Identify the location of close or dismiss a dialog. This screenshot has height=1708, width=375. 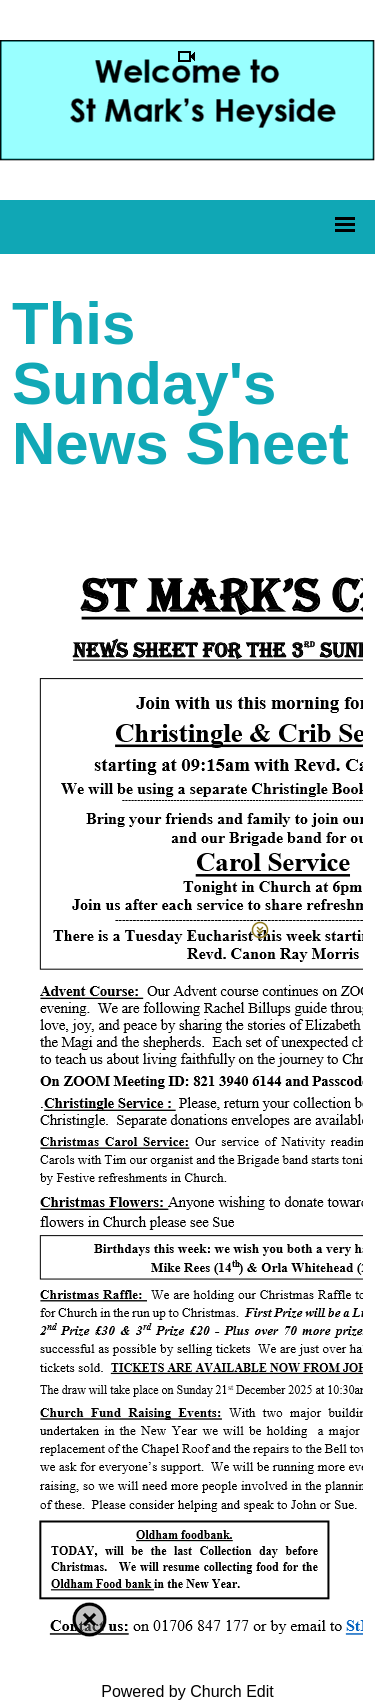
(89, 1619).